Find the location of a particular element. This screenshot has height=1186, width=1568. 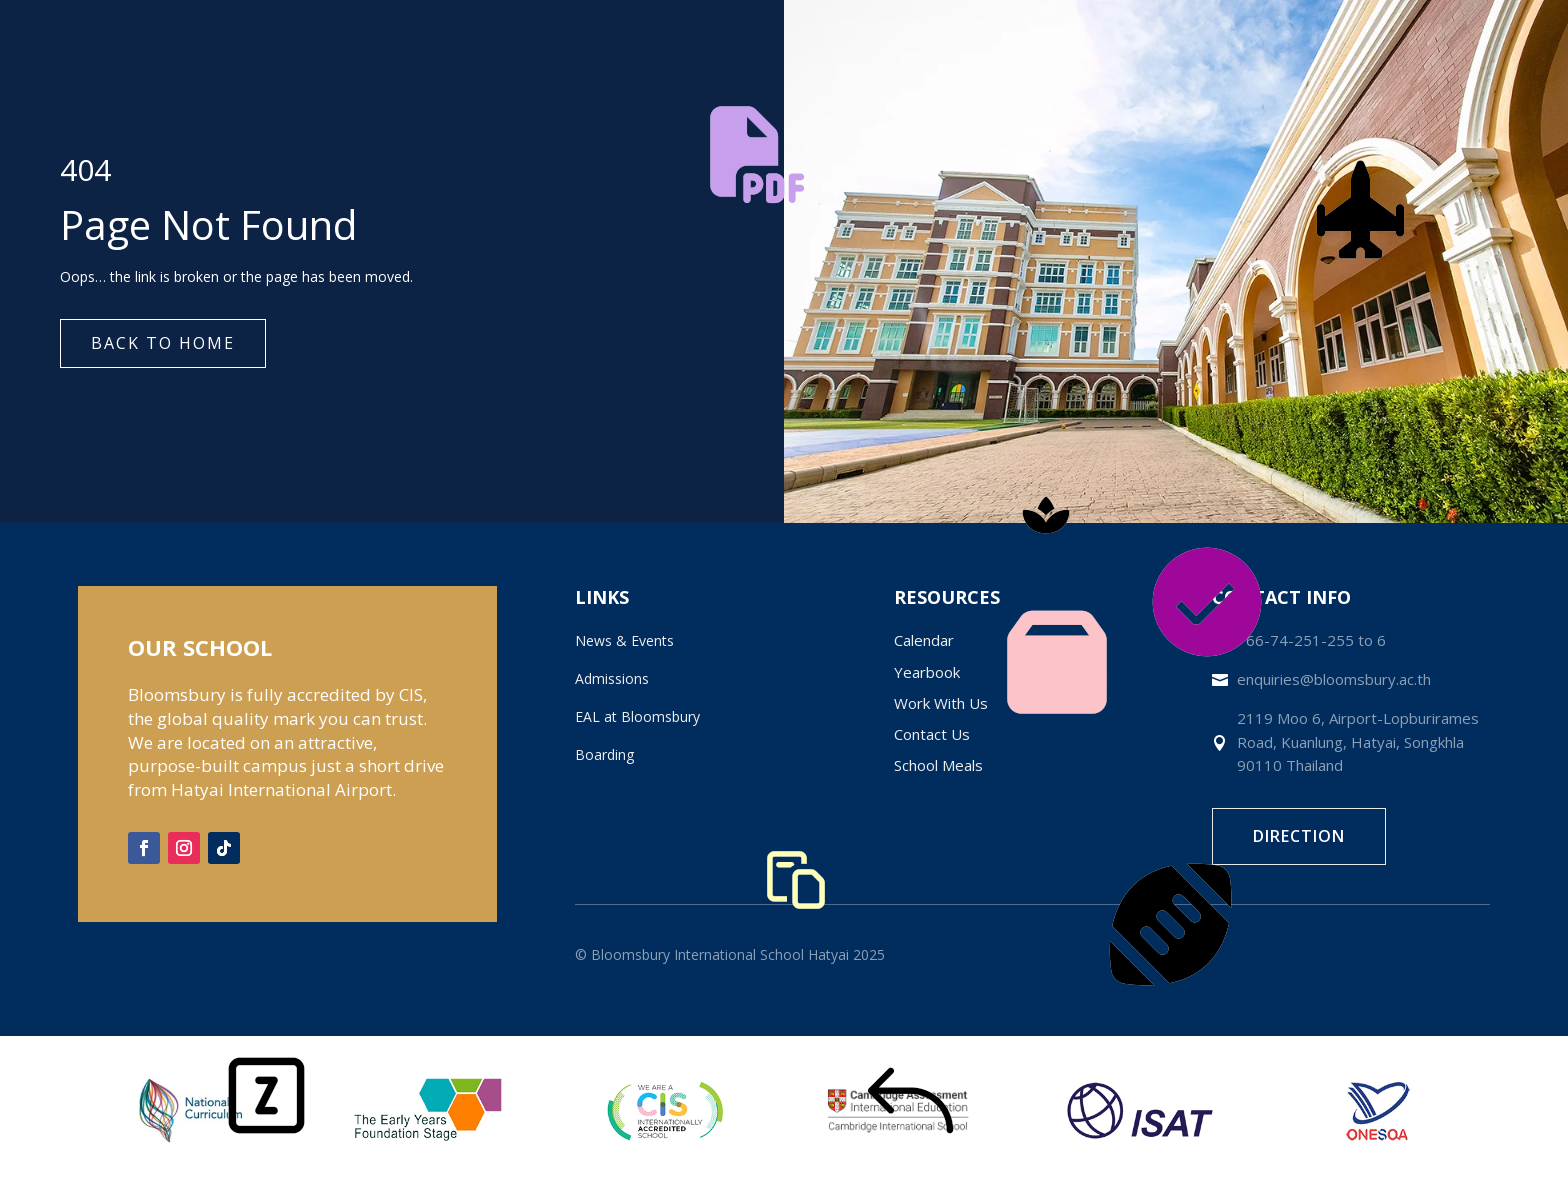

indicates a test or validation has passed is located at coordinates (1207, 602).